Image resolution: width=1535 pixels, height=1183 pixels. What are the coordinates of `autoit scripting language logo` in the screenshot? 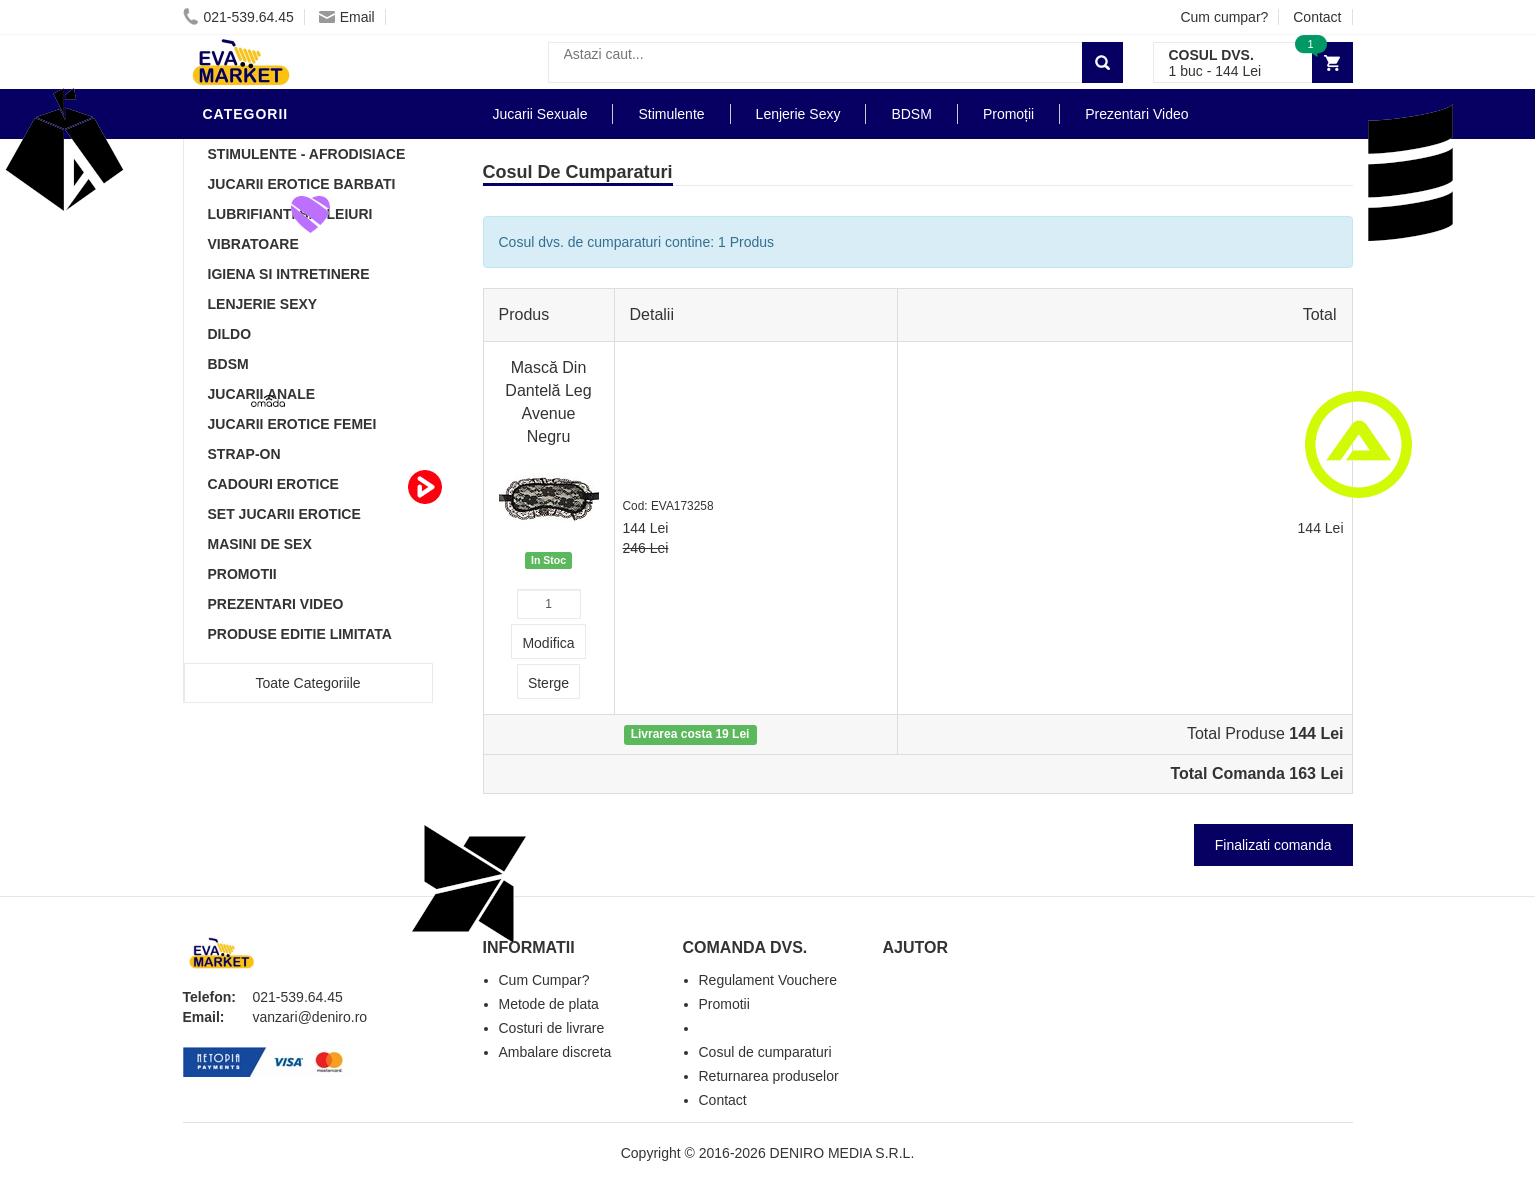 It's located at (1358, 444).